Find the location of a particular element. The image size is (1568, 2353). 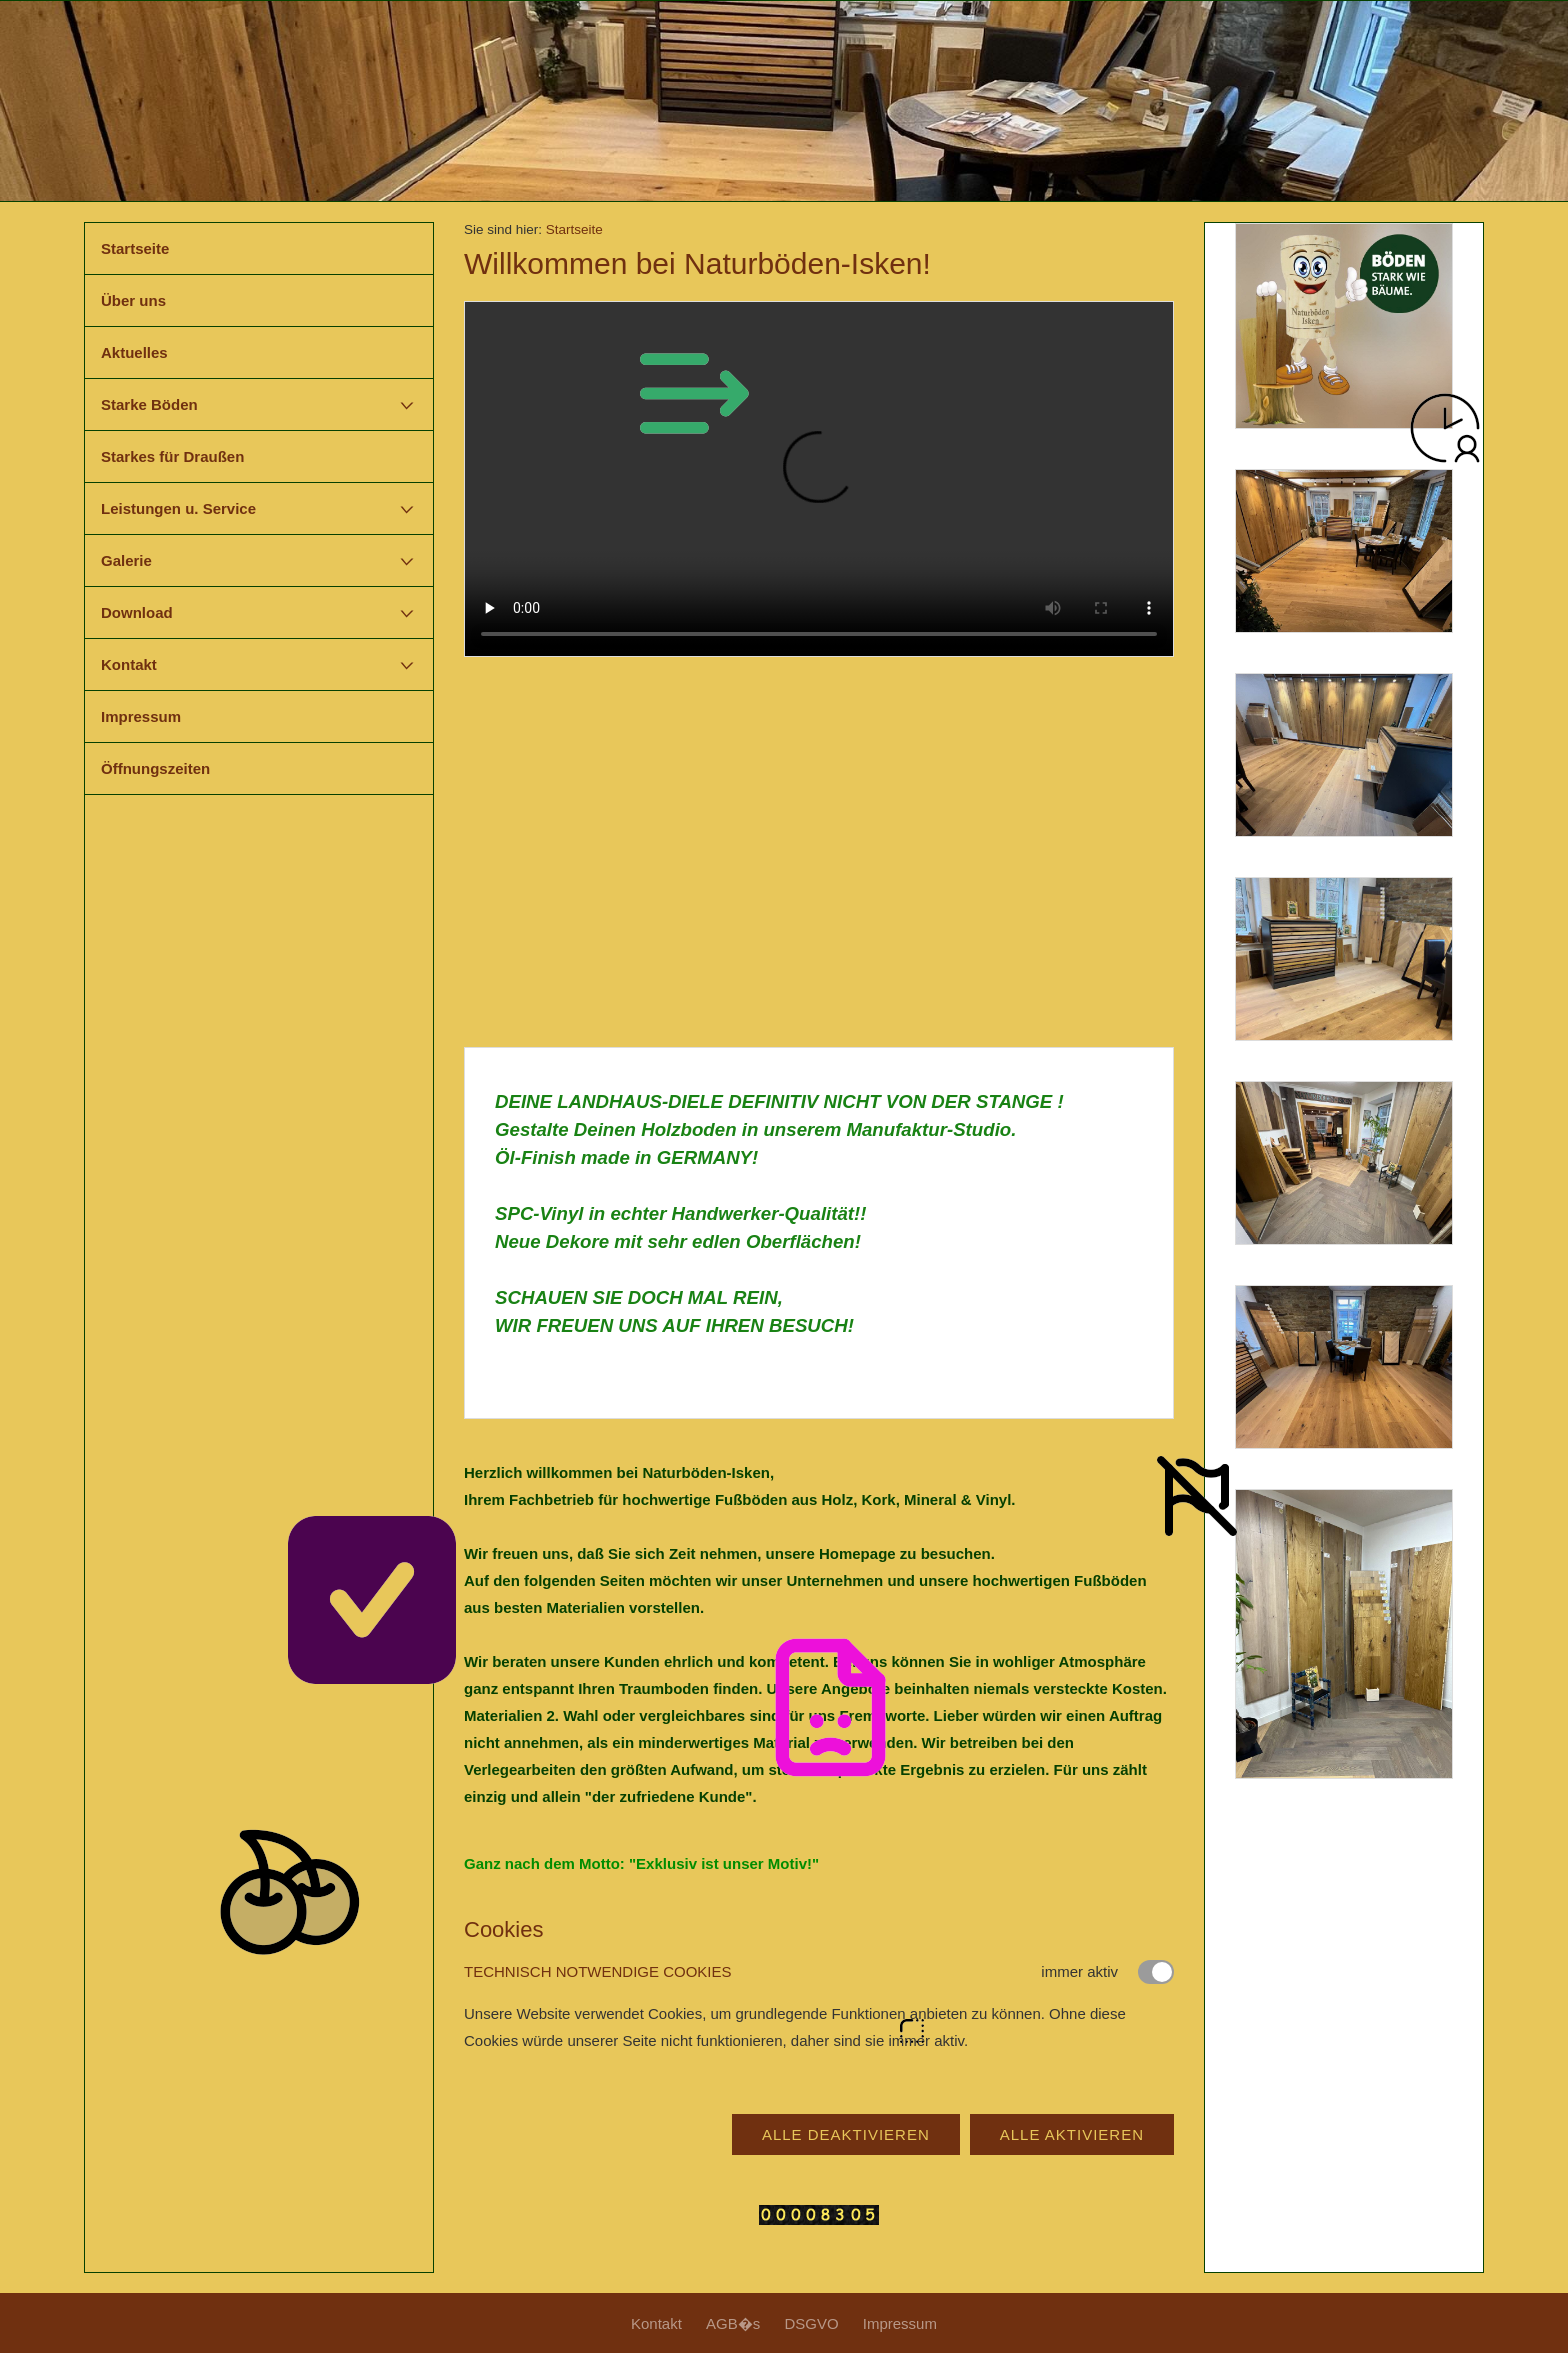

file not found or missing document is located at coordinates (830, 1707).